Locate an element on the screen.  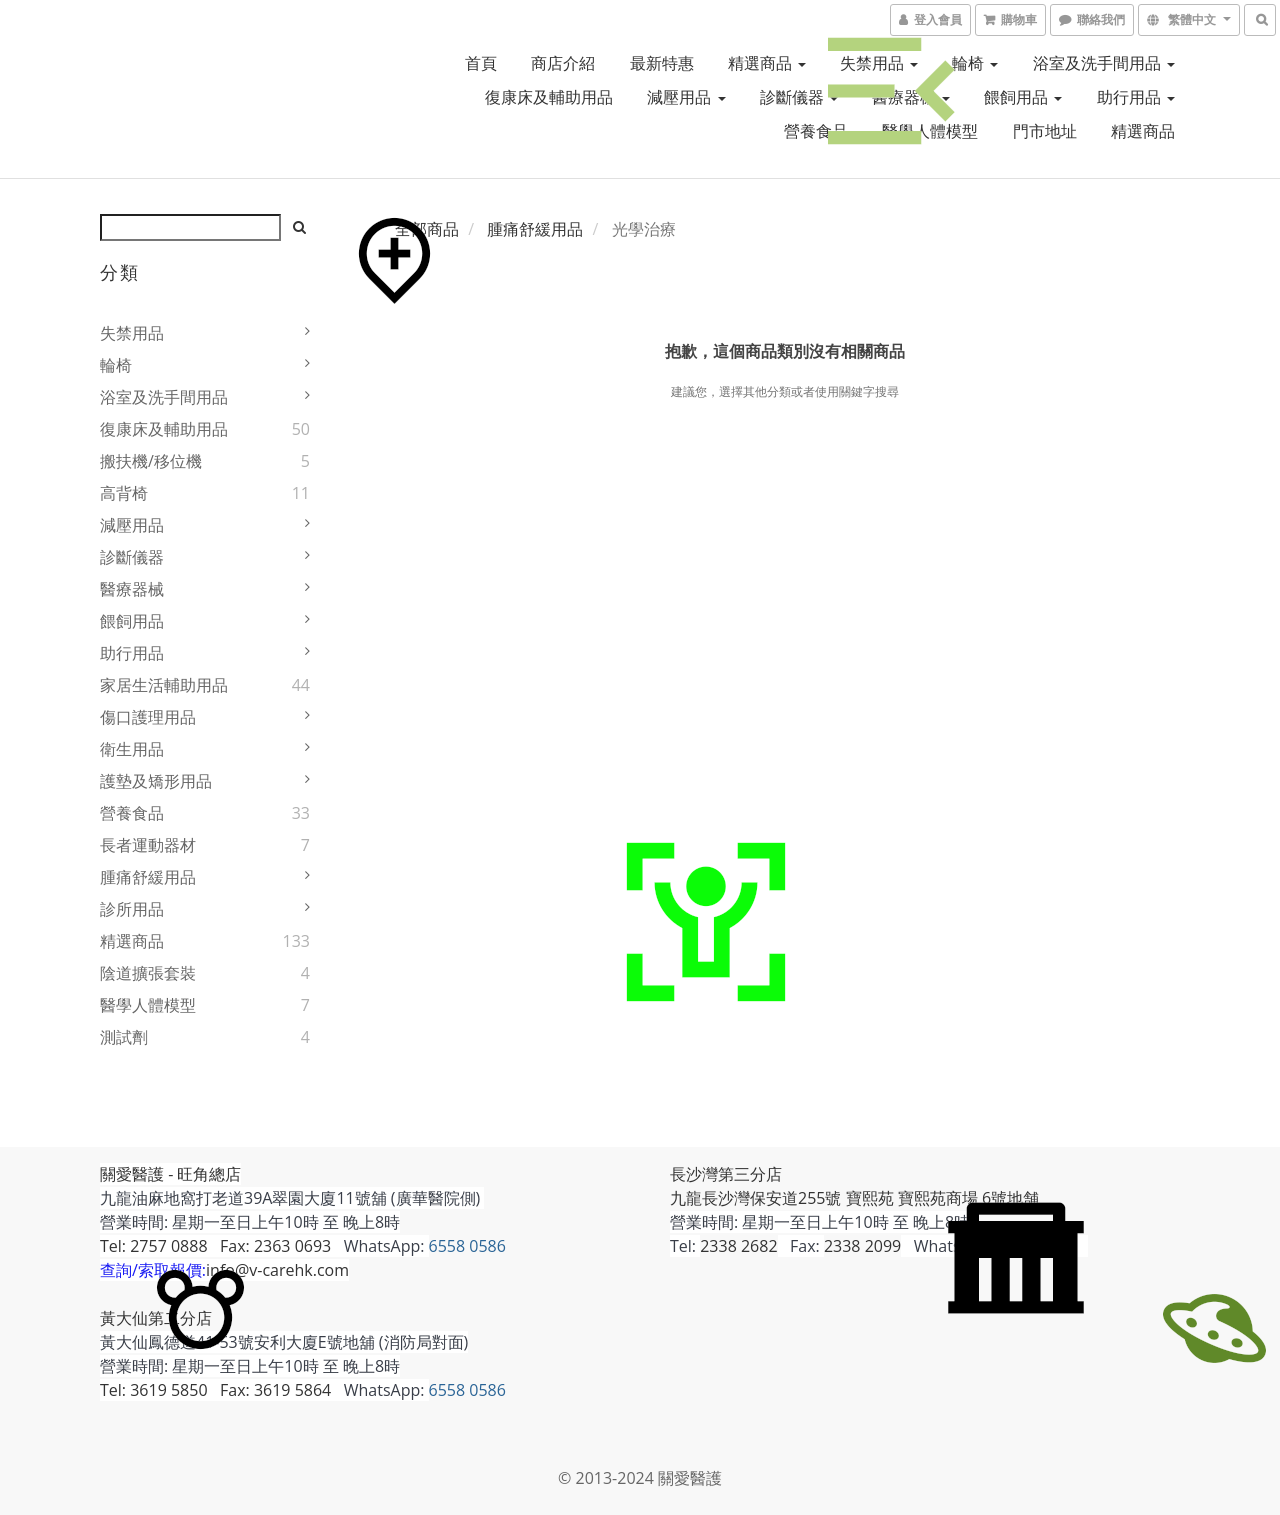
access Disney account or profile is located at coordinates (200, 1309).